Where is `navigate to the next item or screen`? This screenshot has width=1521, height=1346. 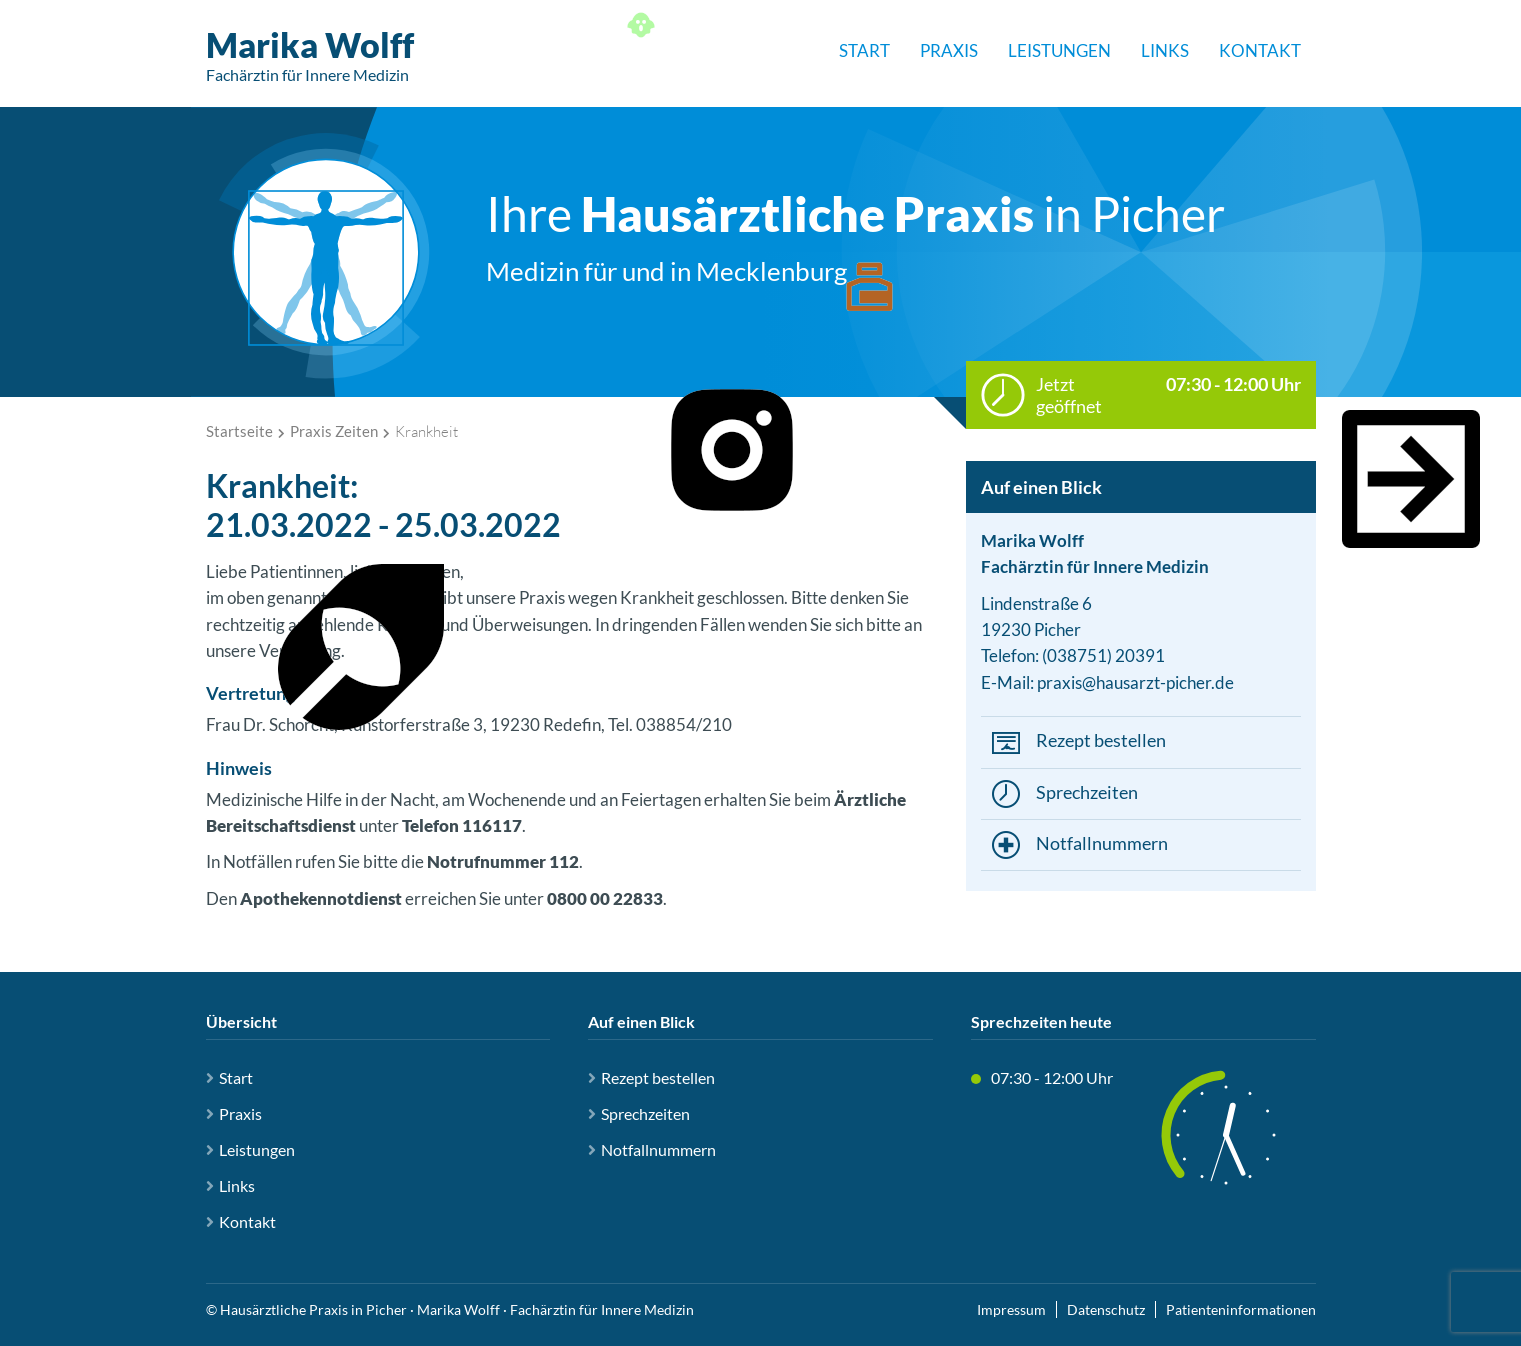
navigate to the next item or screen is located at coordinates (1411, 479).